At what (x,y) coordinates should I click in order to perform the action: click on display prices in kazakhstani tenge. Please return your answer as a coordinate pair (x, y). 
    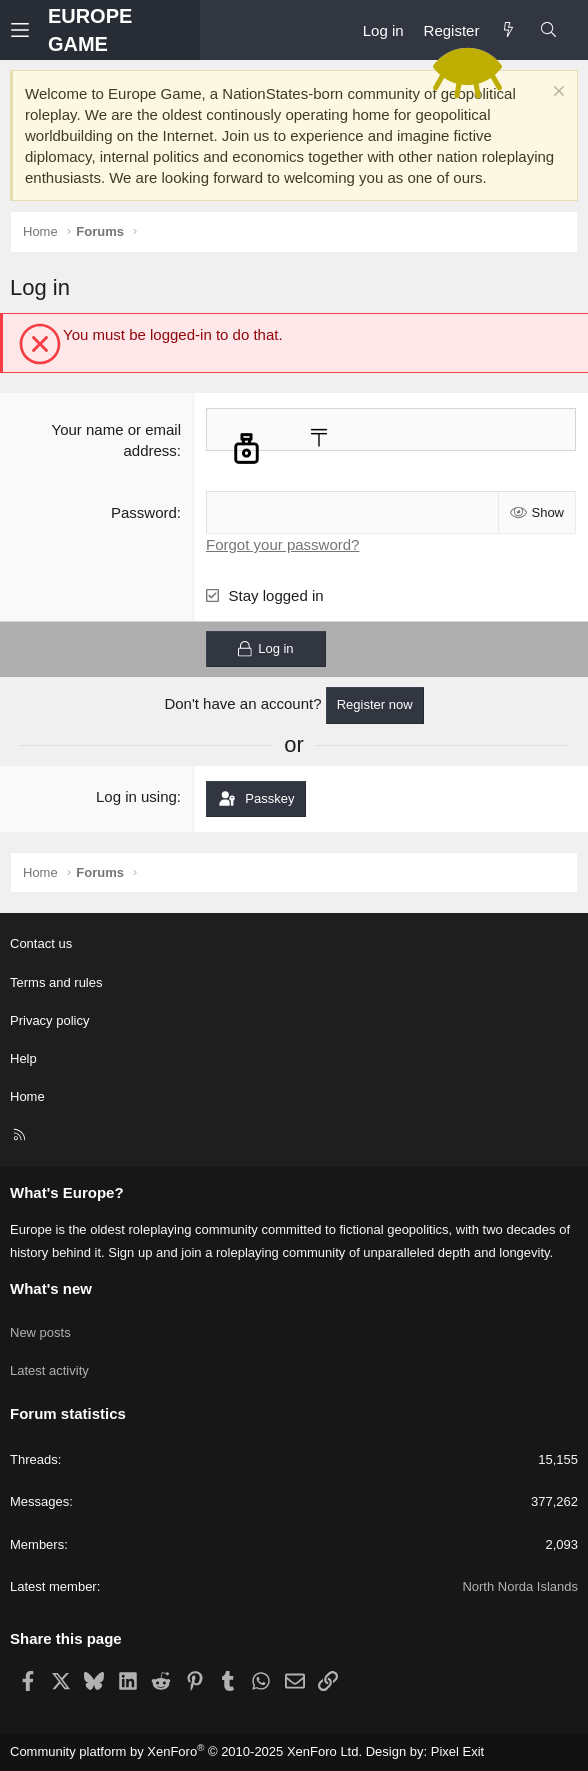
    Looking at the image, I should click on (319, 437).